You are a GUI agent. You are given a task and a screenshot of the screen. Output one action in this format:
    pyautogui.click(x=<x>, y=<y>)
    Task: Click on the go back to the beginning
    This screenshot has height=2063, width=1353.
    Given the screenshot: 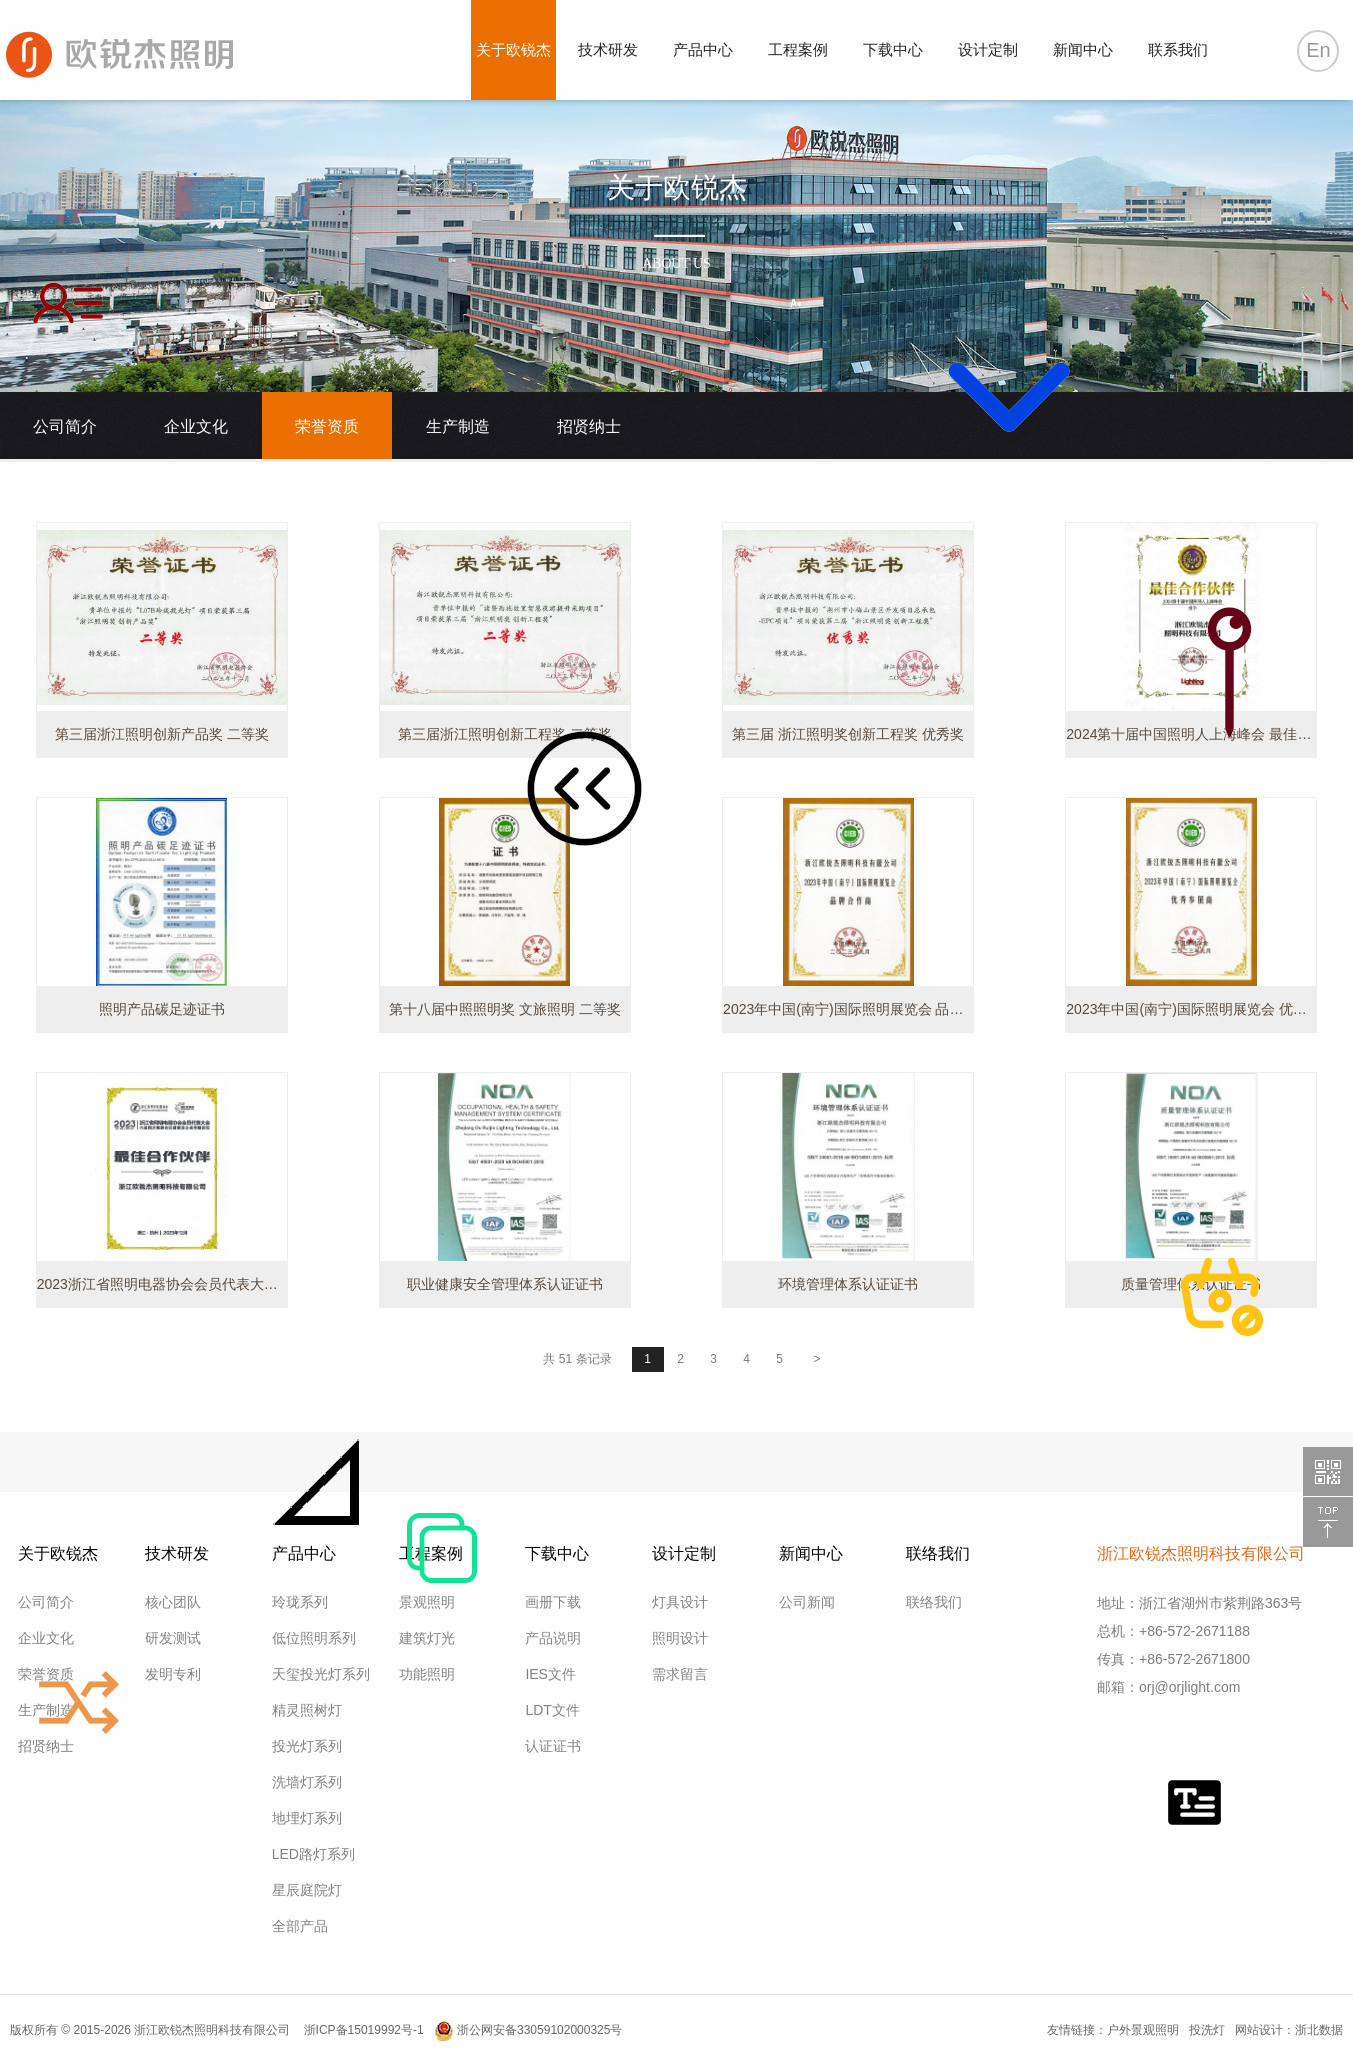 What is the action you would take?
    pyautogui.click(x=584, y=788)
    